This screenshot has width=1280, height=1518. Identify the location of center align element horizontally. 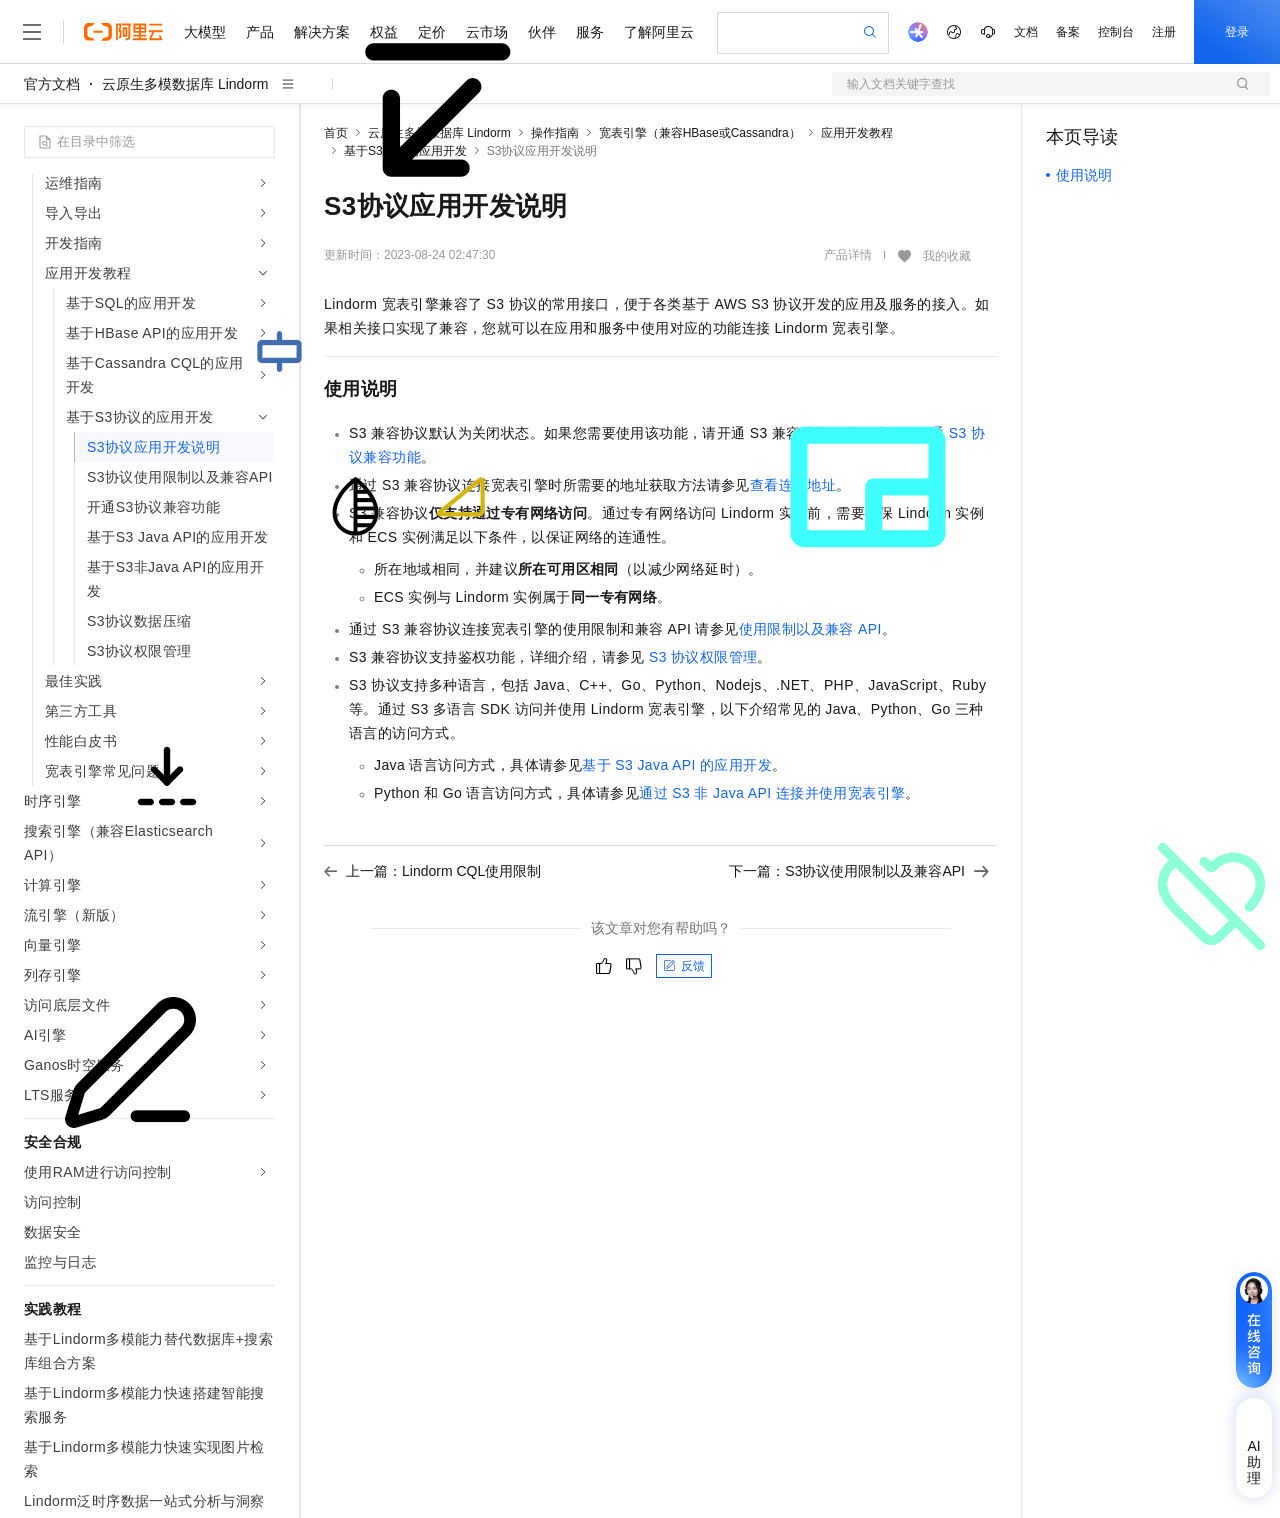
(279, 351).